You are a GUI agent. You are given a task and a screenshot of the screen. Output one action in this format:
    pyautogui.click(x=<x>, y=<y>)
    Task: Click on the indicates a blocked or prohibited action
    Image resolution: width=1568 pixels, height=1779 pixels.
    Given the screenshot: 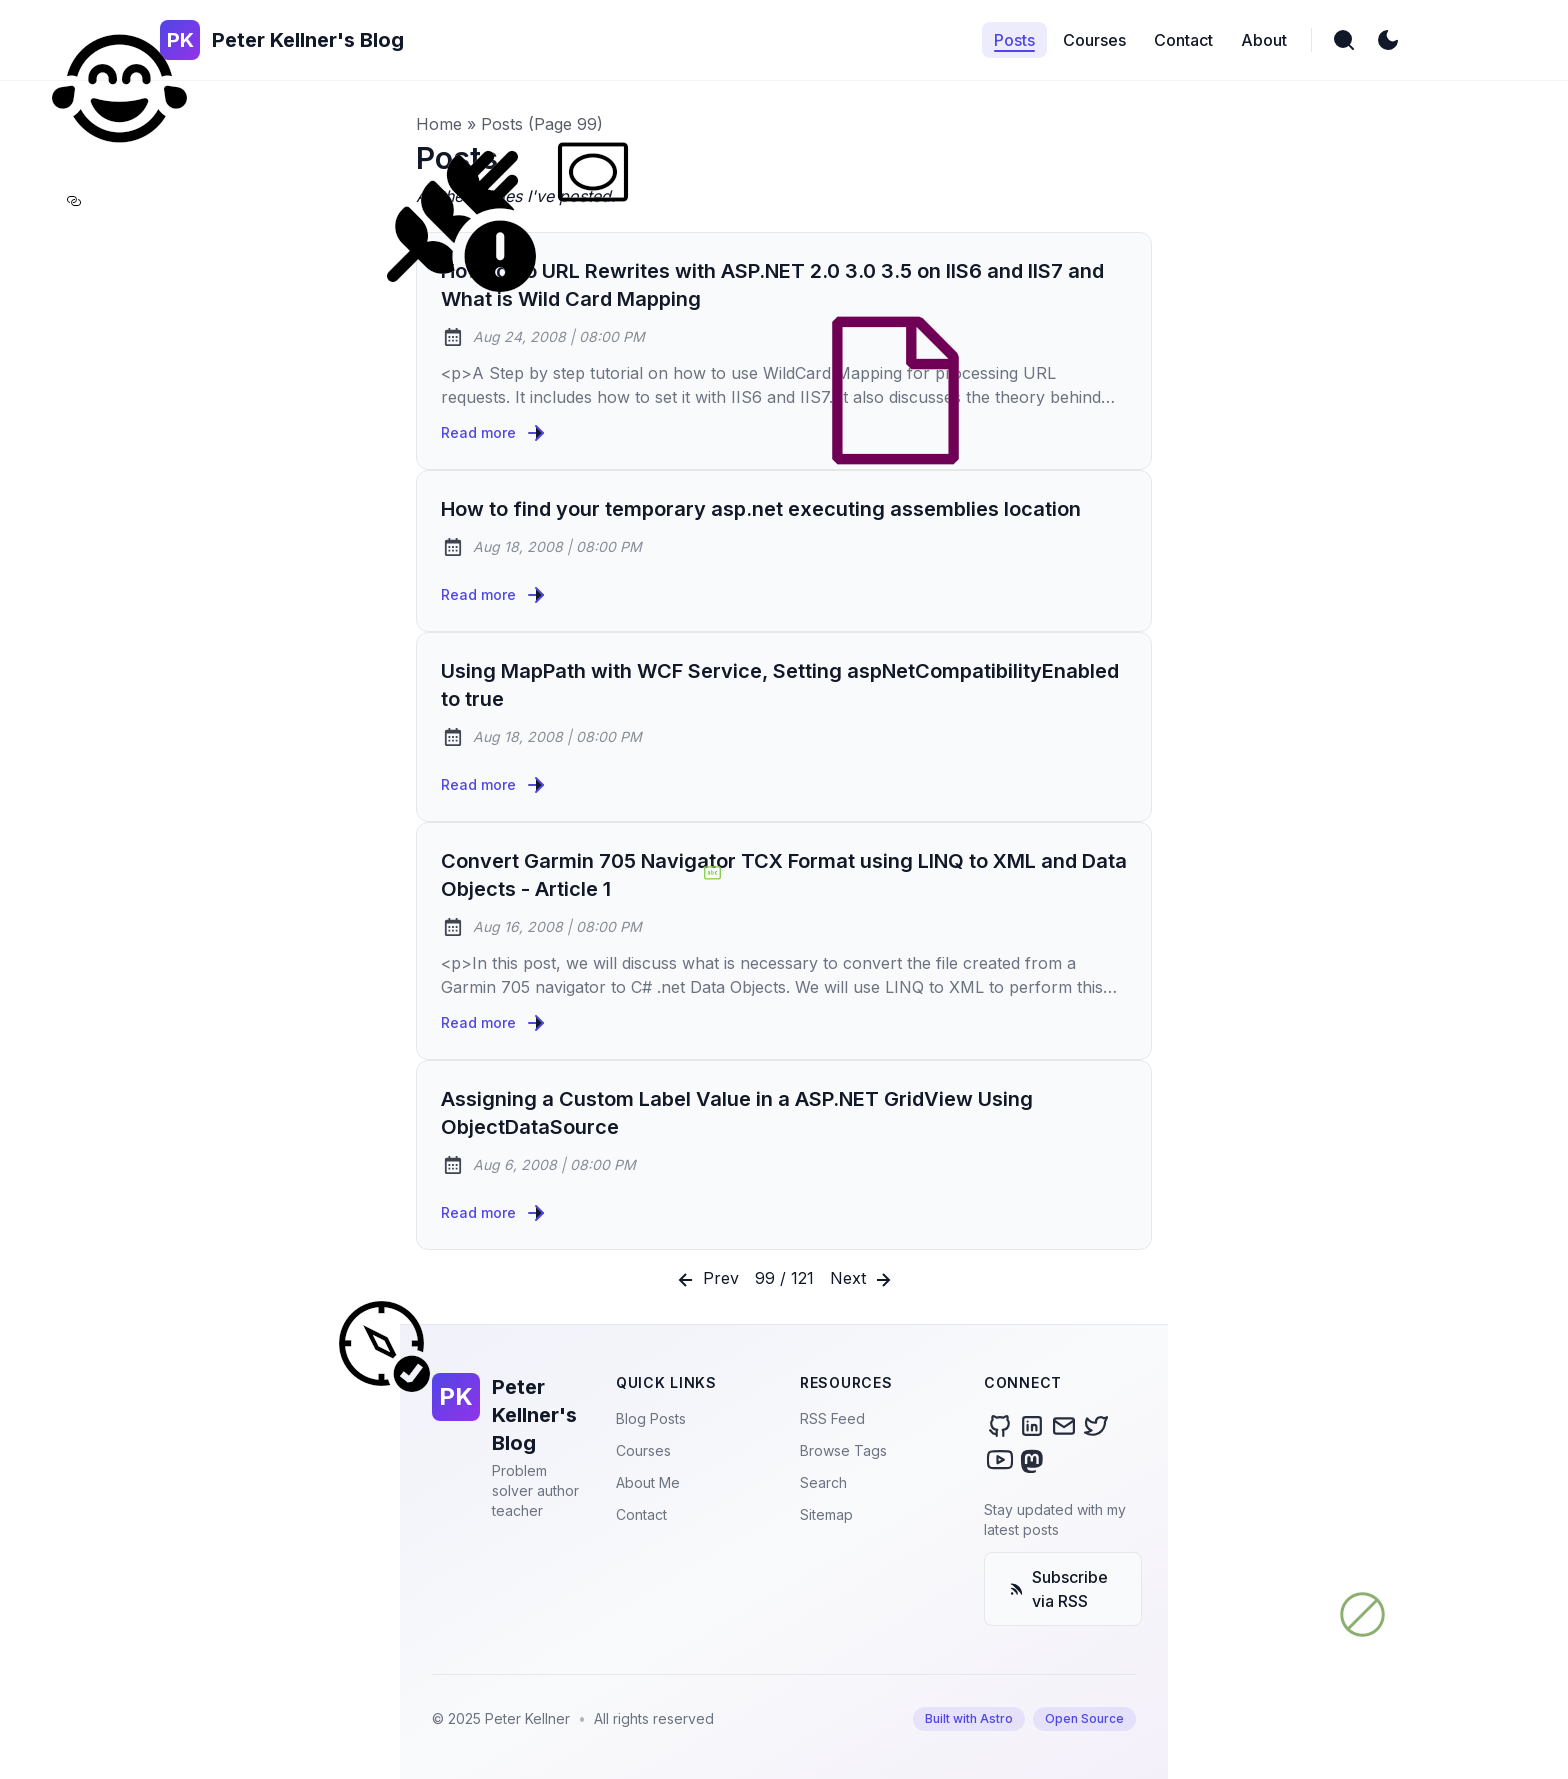 What is the action you would take?
    pyautogui.click(x=1362, y=1614)
    